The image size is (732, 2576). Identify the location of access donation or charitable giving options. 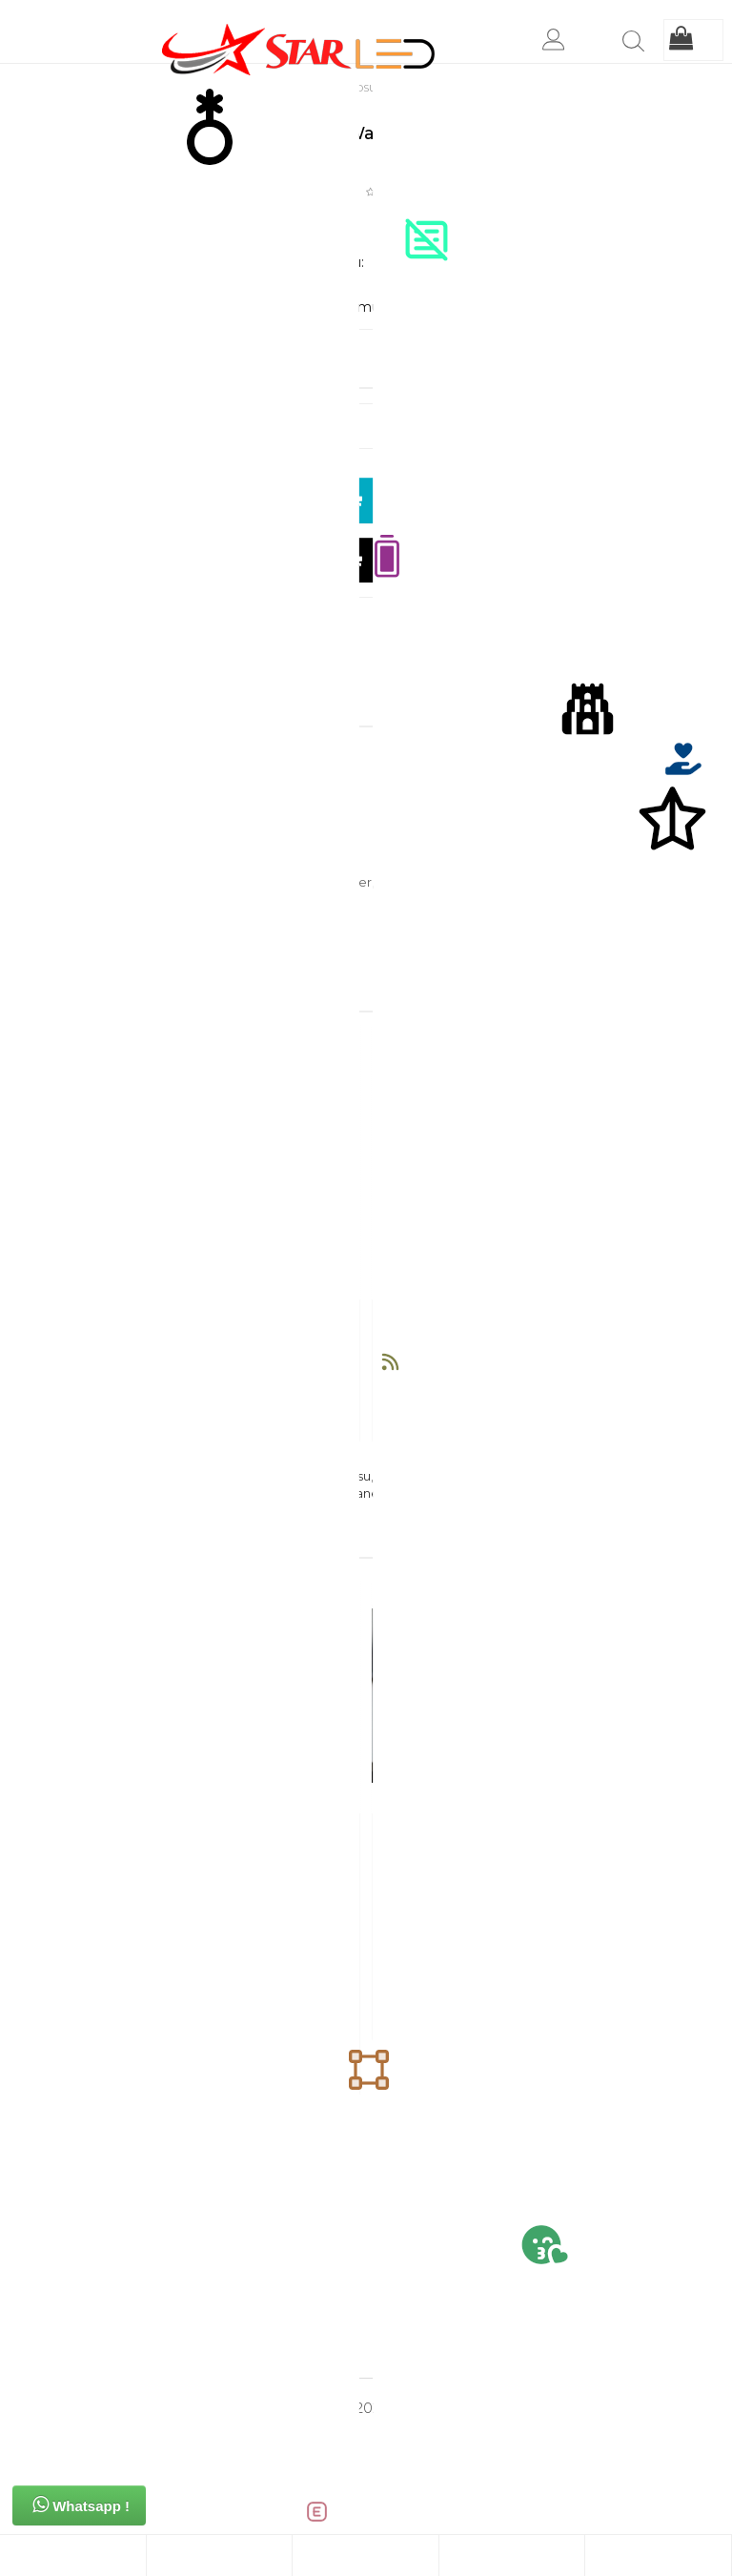
(683, 759).